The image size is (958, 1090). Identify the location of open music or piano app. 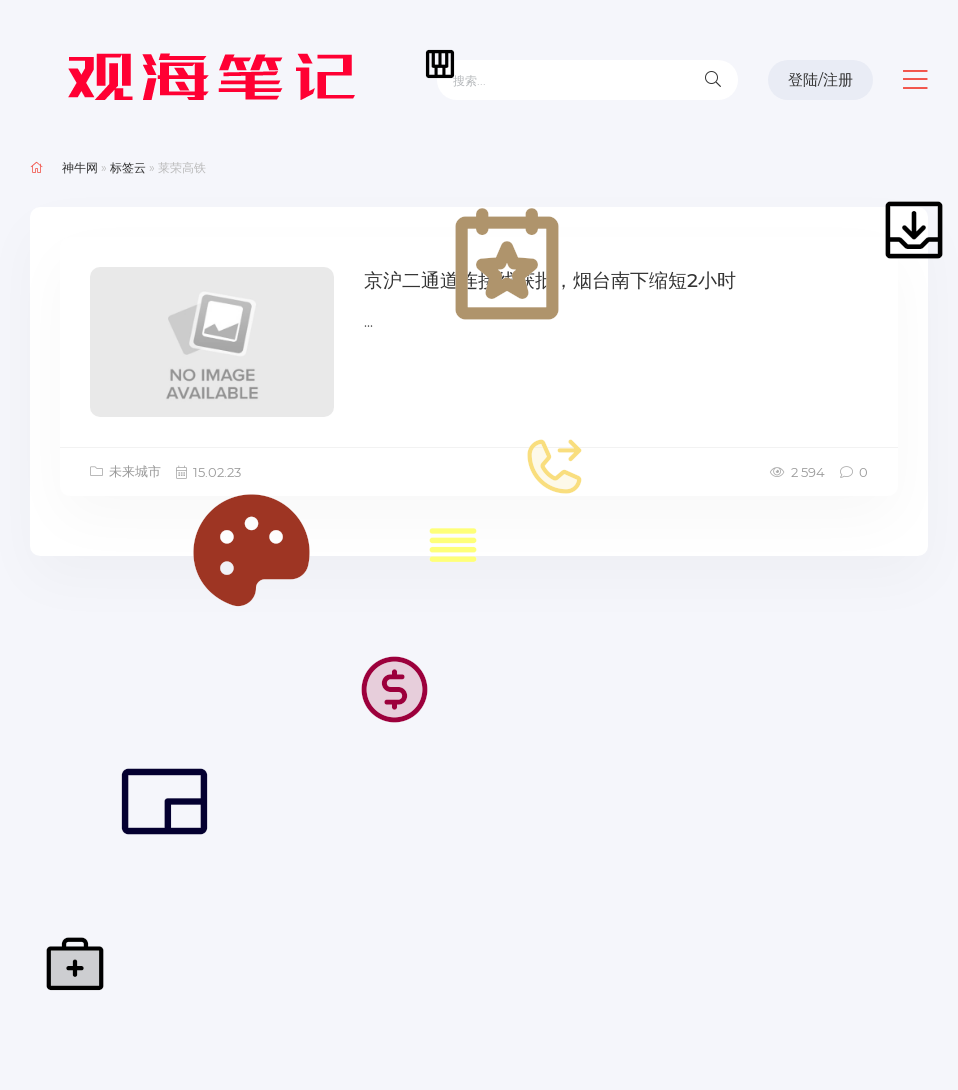
(440, 64).